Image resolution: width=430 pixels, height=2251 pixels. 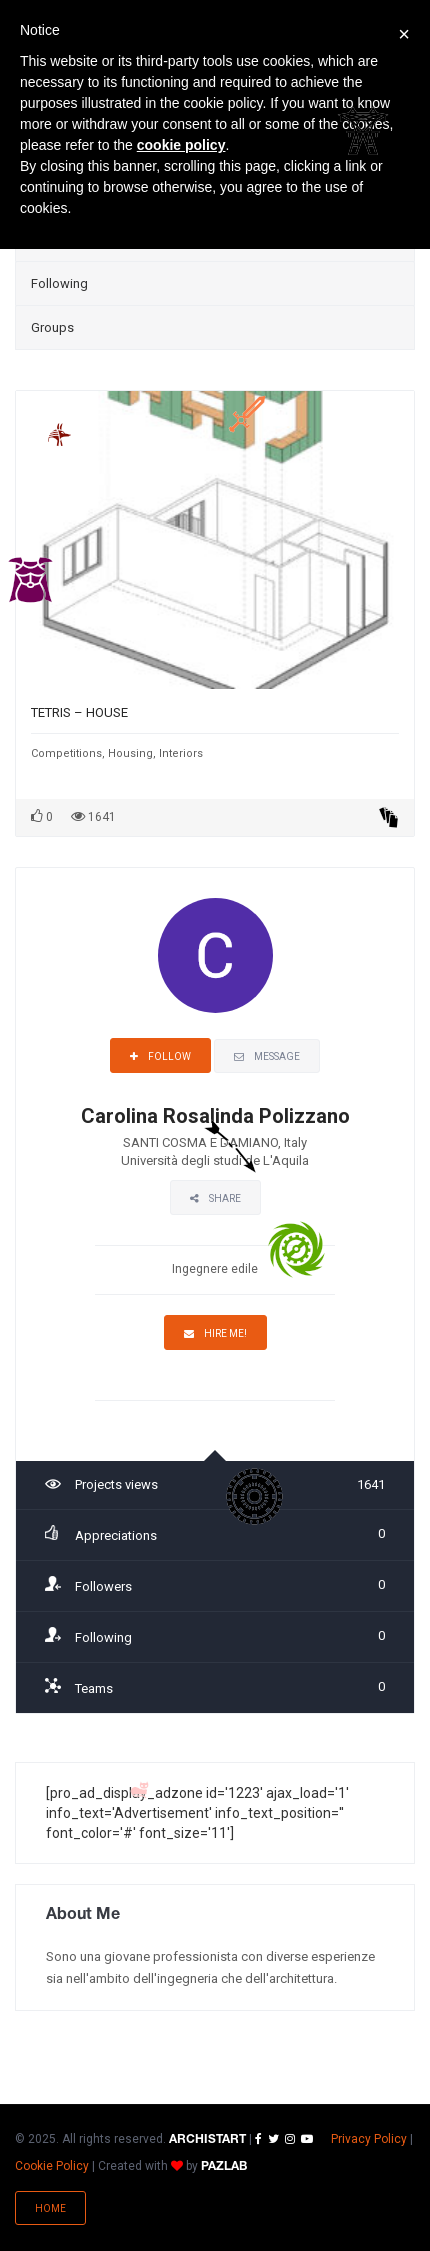 What do you see at coordinates (388, 817) in the screenshot?
I see `access your files and documents` at bounding box center [388, 817].